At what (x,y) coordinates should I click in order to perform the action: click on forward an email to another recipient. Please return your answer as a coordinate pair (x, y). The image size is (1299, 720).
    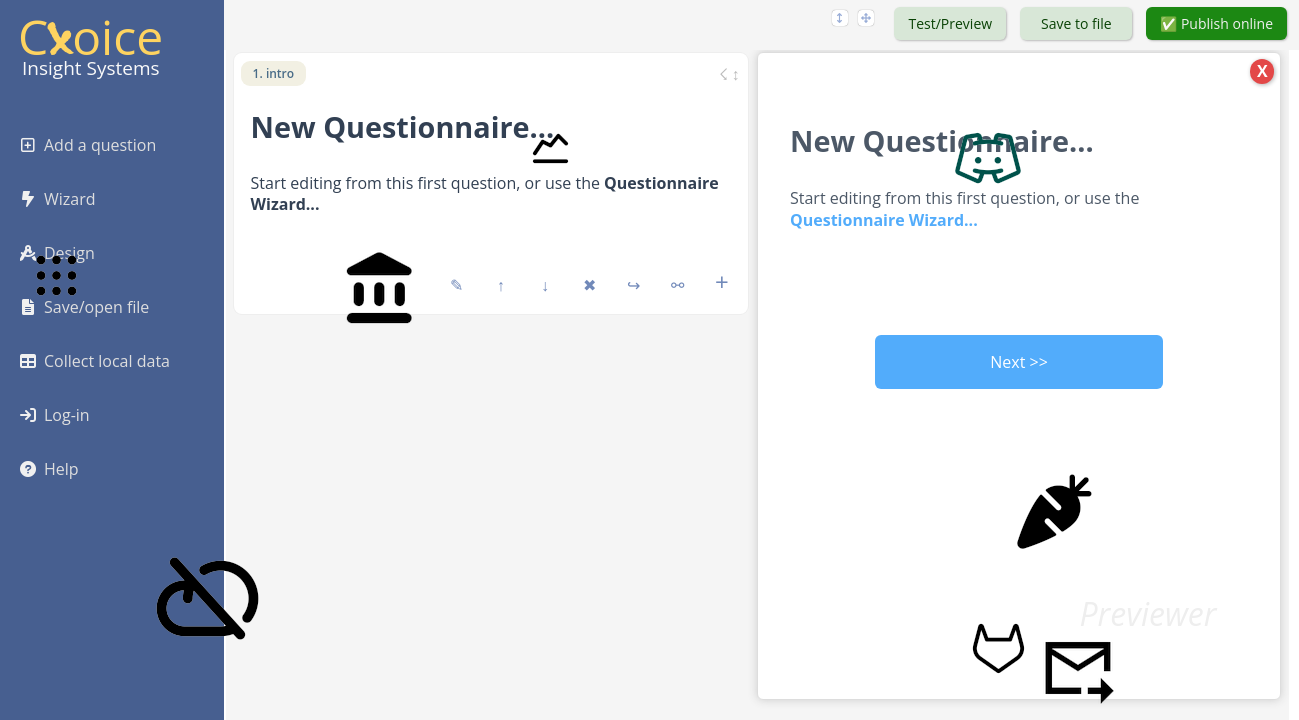
    Looking at the image, I should click on (1078, 668).